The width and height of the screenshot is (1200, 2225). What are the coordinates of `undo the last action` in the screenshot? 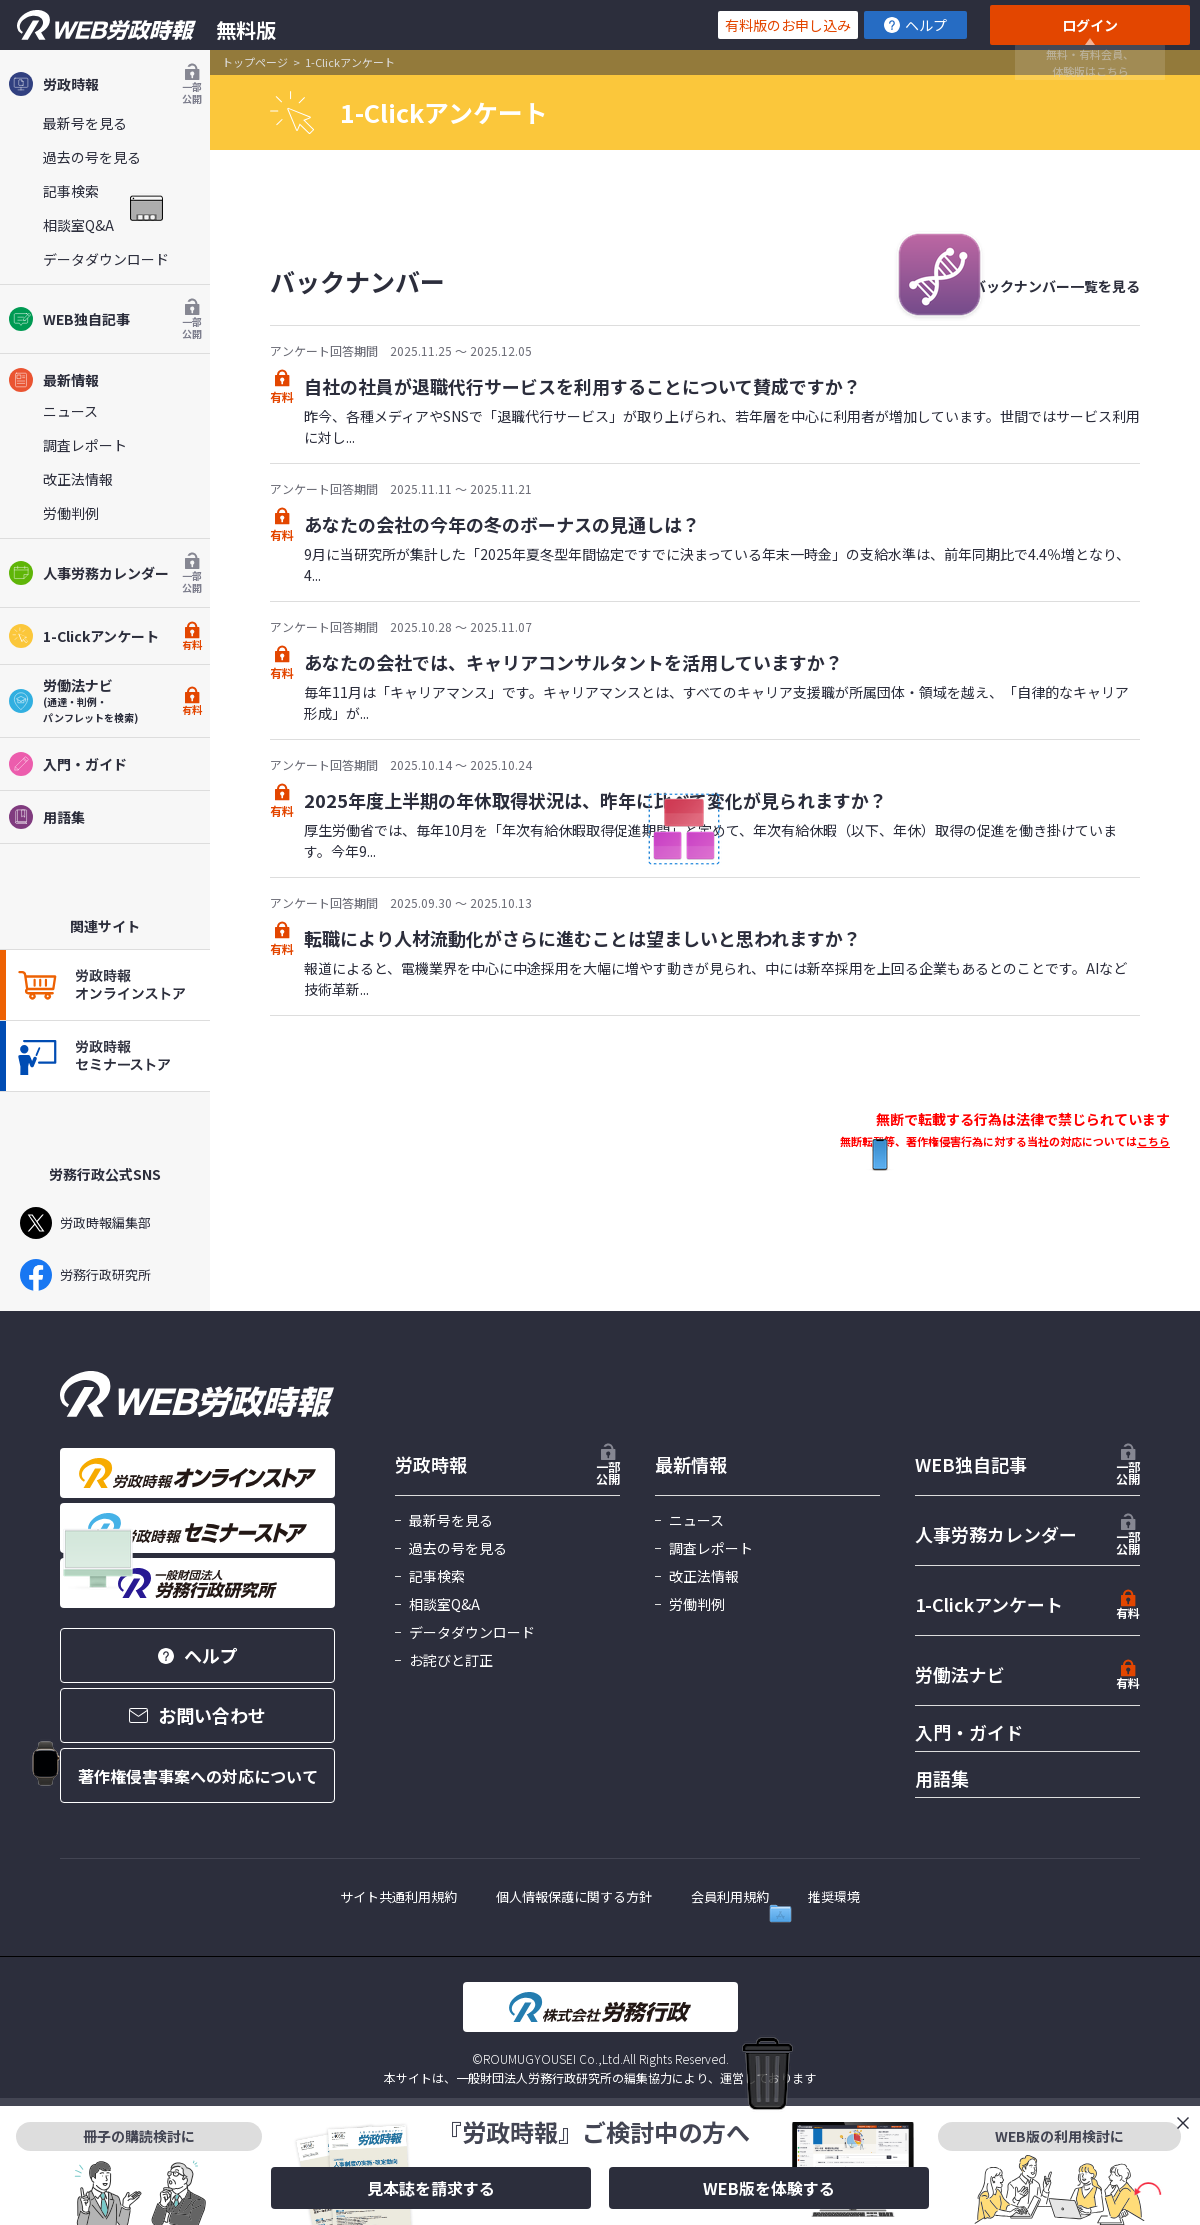 It's located at (1148, 2188).